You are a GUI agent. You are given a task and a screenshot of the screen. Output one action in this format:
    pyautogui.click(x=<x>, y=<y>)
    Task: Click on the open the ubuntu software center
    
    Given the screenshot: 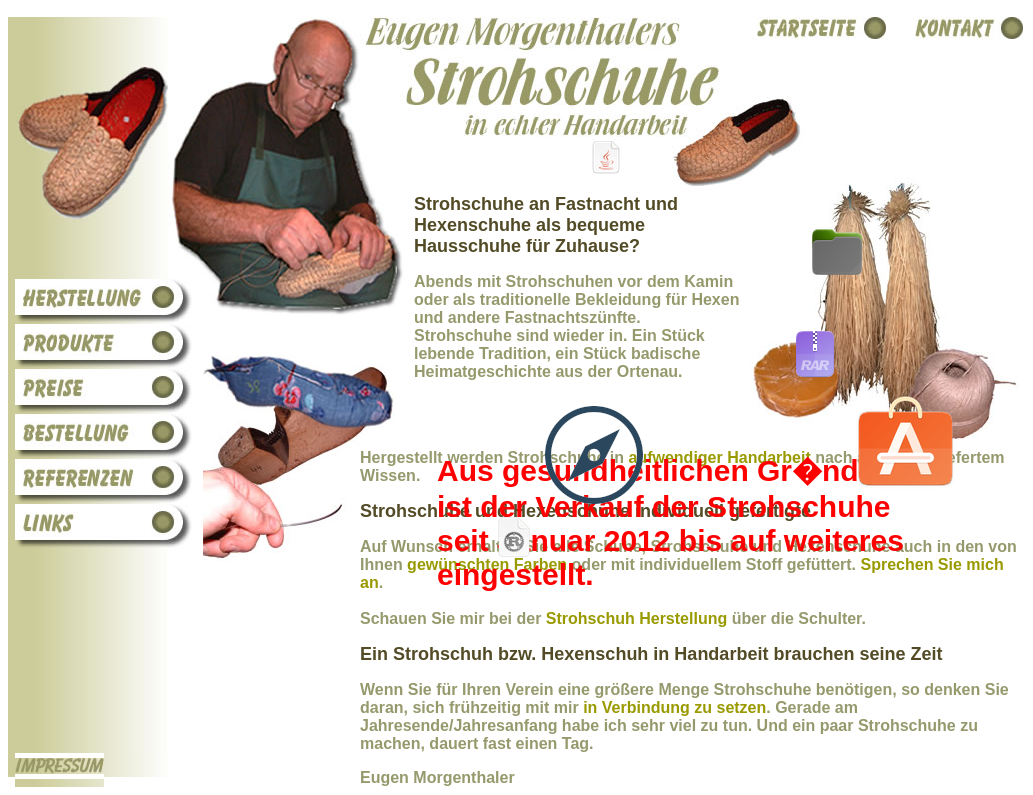 What is the action you would take?
    pyautogui.click(x=905, y=448)
    